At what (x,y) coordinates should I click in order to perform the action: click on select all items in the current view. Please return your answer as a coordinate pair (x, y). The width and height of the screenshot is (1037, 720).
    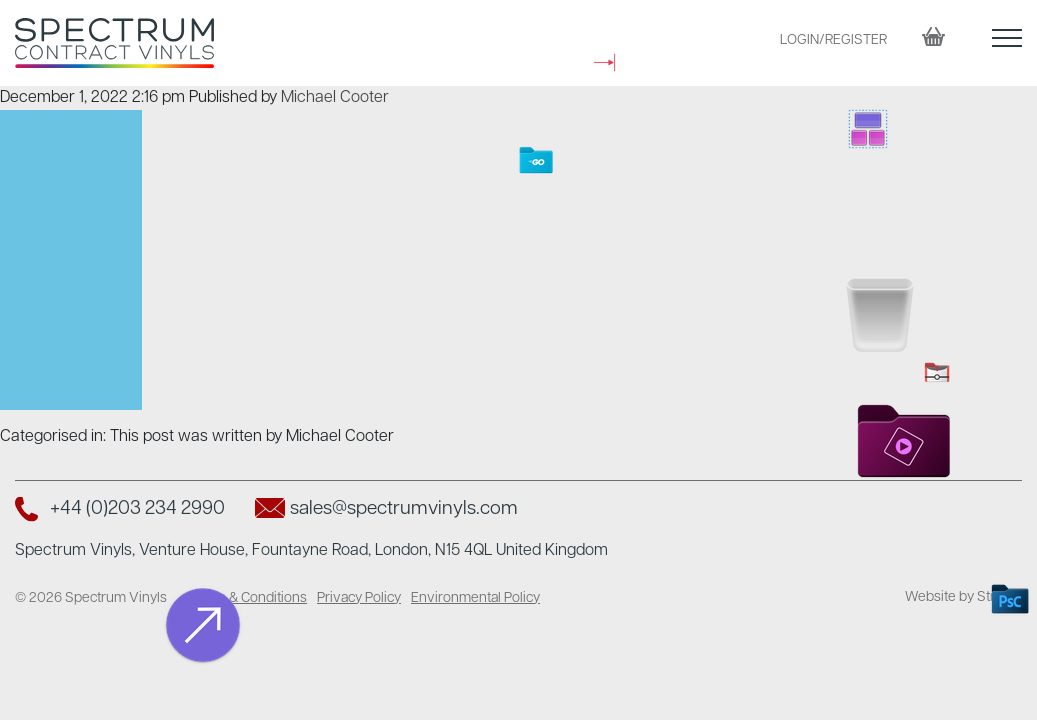
    Looking at the image, I should click on (868, 129).